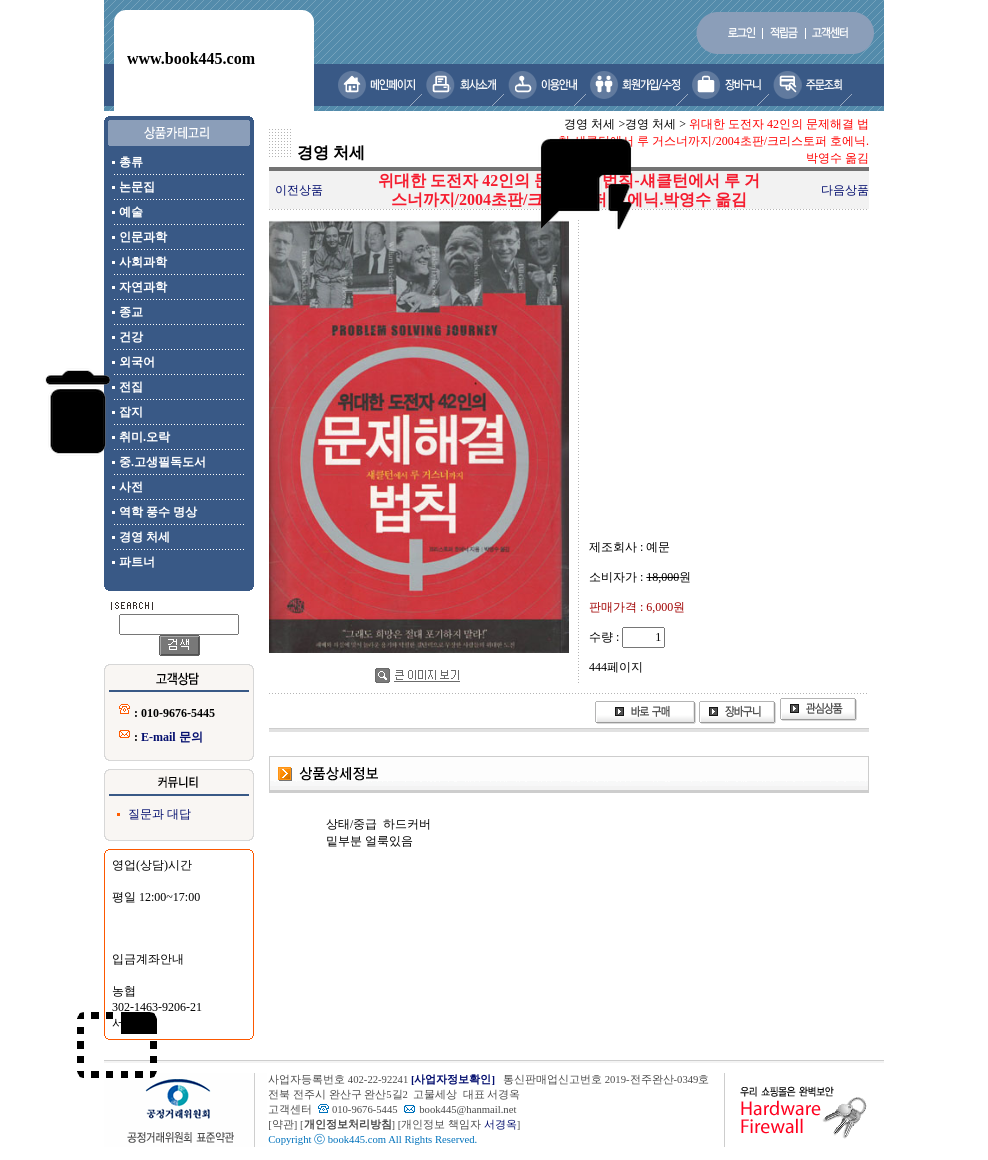  What do you see at coordinates (586, 184) in the screenshot?
I see `send a quick reply to a message` at bounding box center [586, 184].